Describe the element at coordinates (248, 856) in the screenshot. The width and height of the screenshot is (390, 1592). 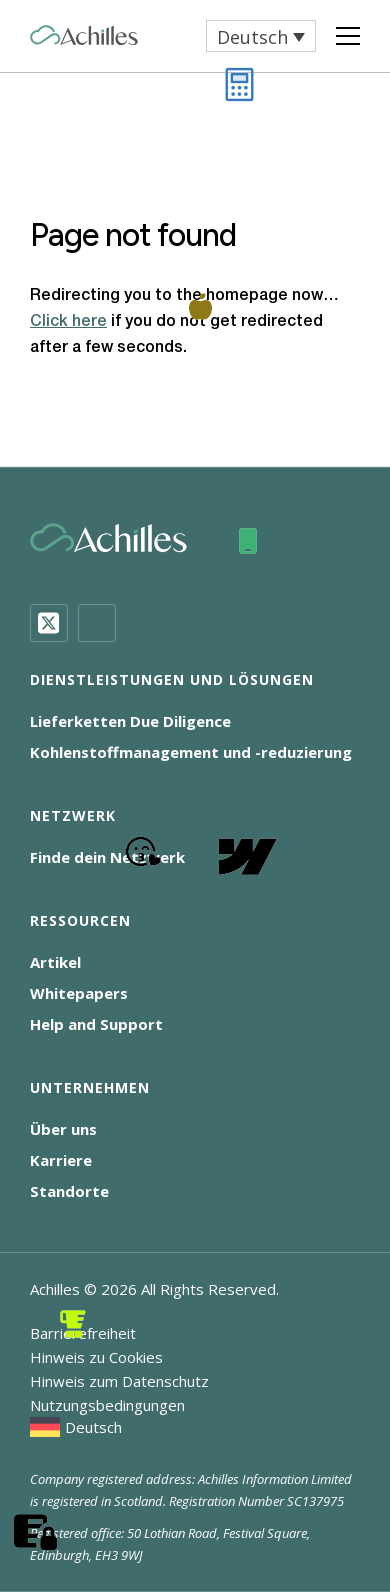
I see `webflow logo` at that location.